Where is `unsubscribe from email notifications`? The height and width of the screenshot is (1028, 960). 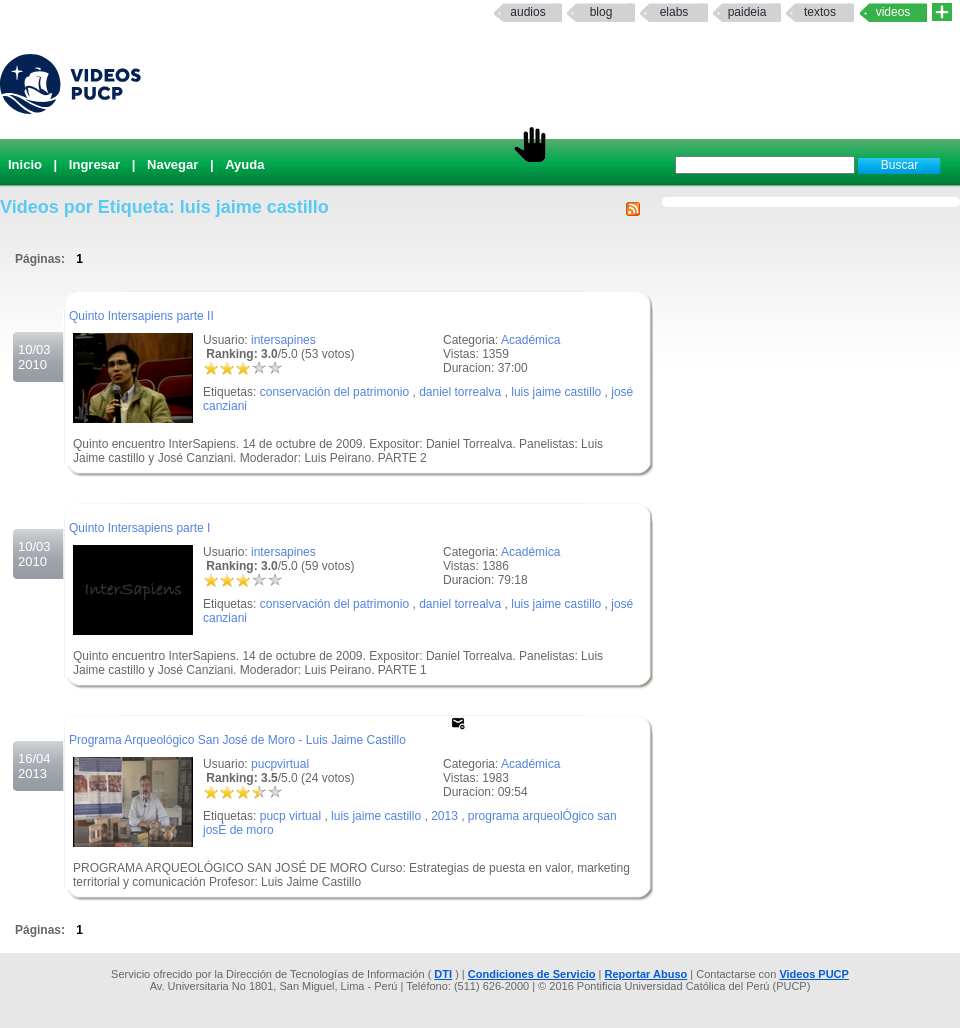
unsubscribe from email notifications is located at coordinates (458, 724).